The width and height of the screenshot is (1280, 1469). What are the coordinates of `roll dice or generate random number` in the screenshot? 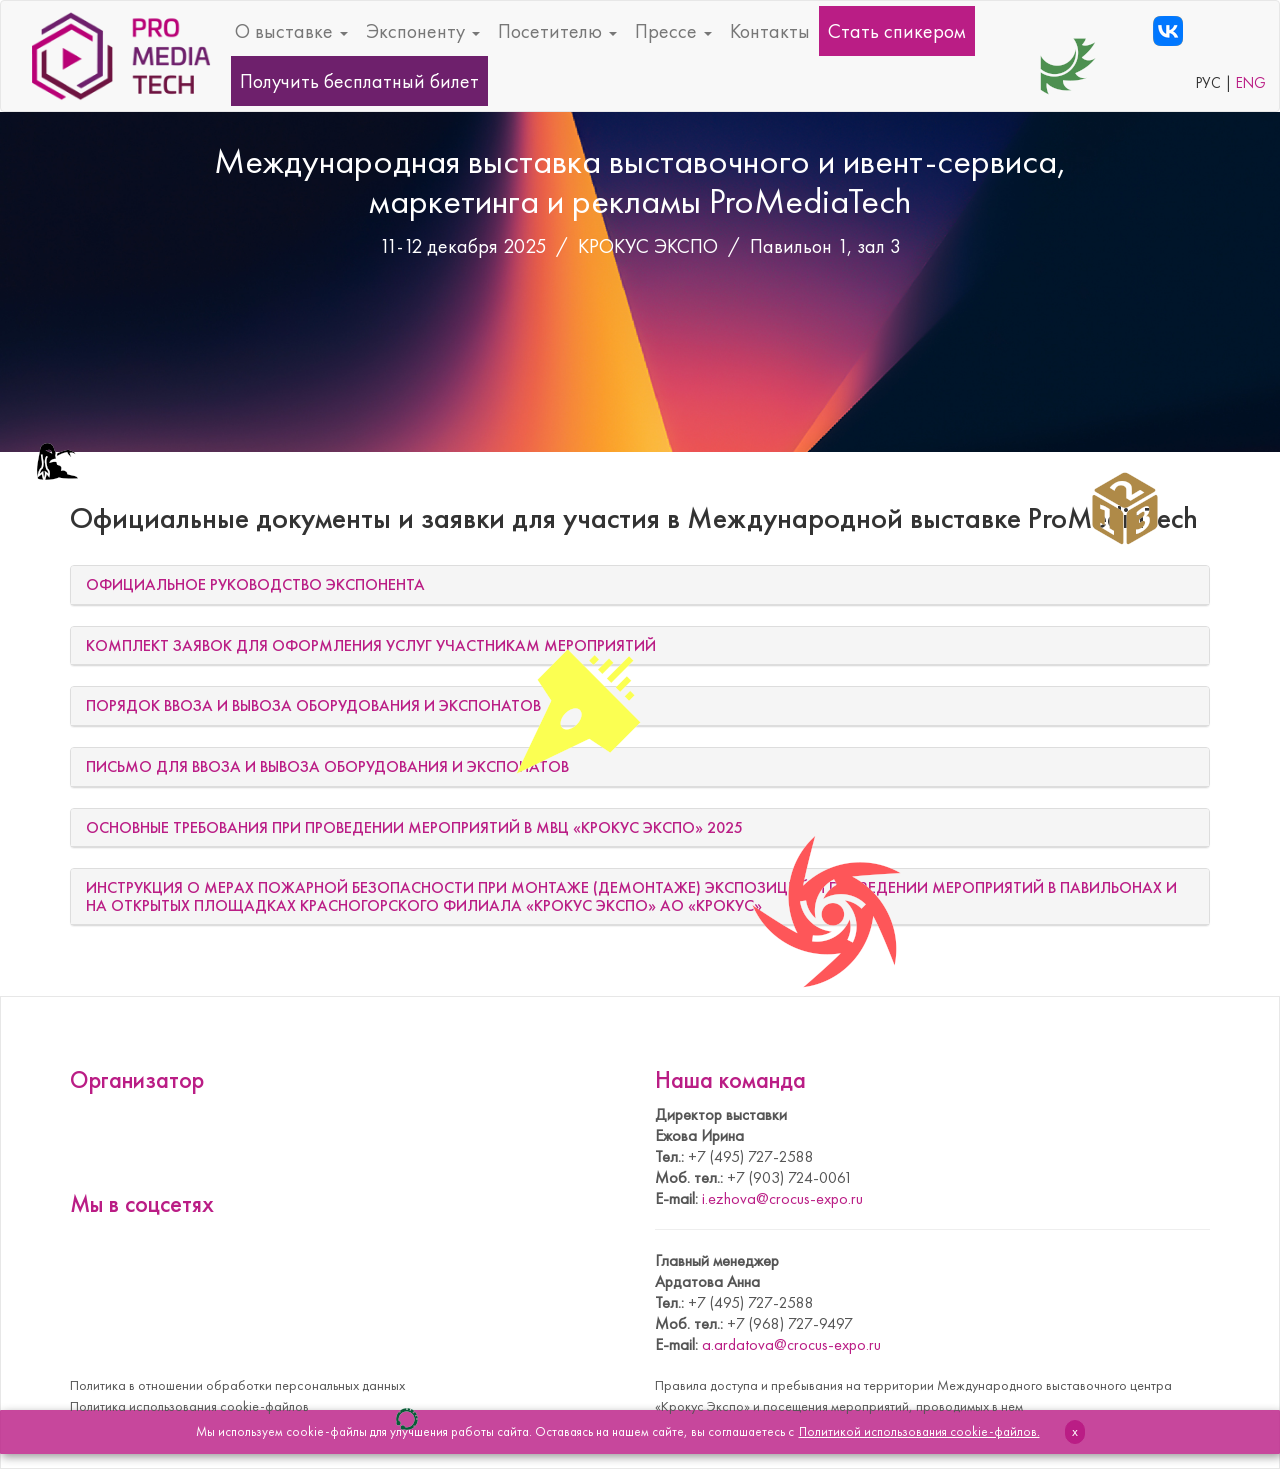 It's located at (1125, 509).